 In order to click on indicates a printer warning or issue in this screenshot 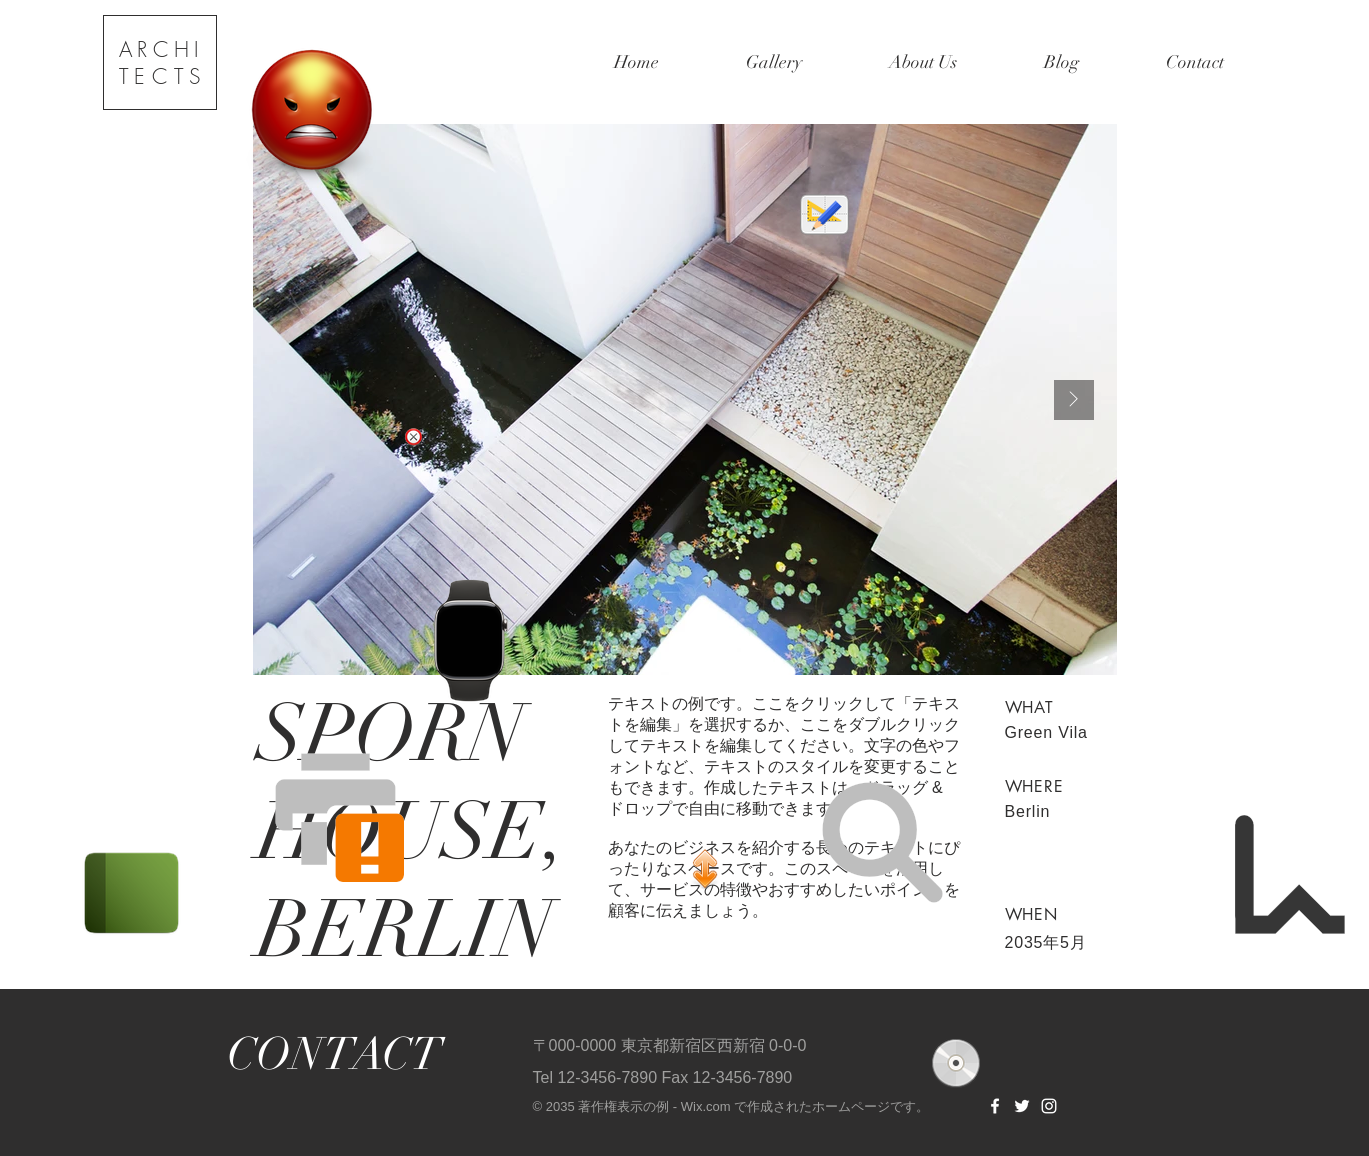, I will do `click(335, 813)`.